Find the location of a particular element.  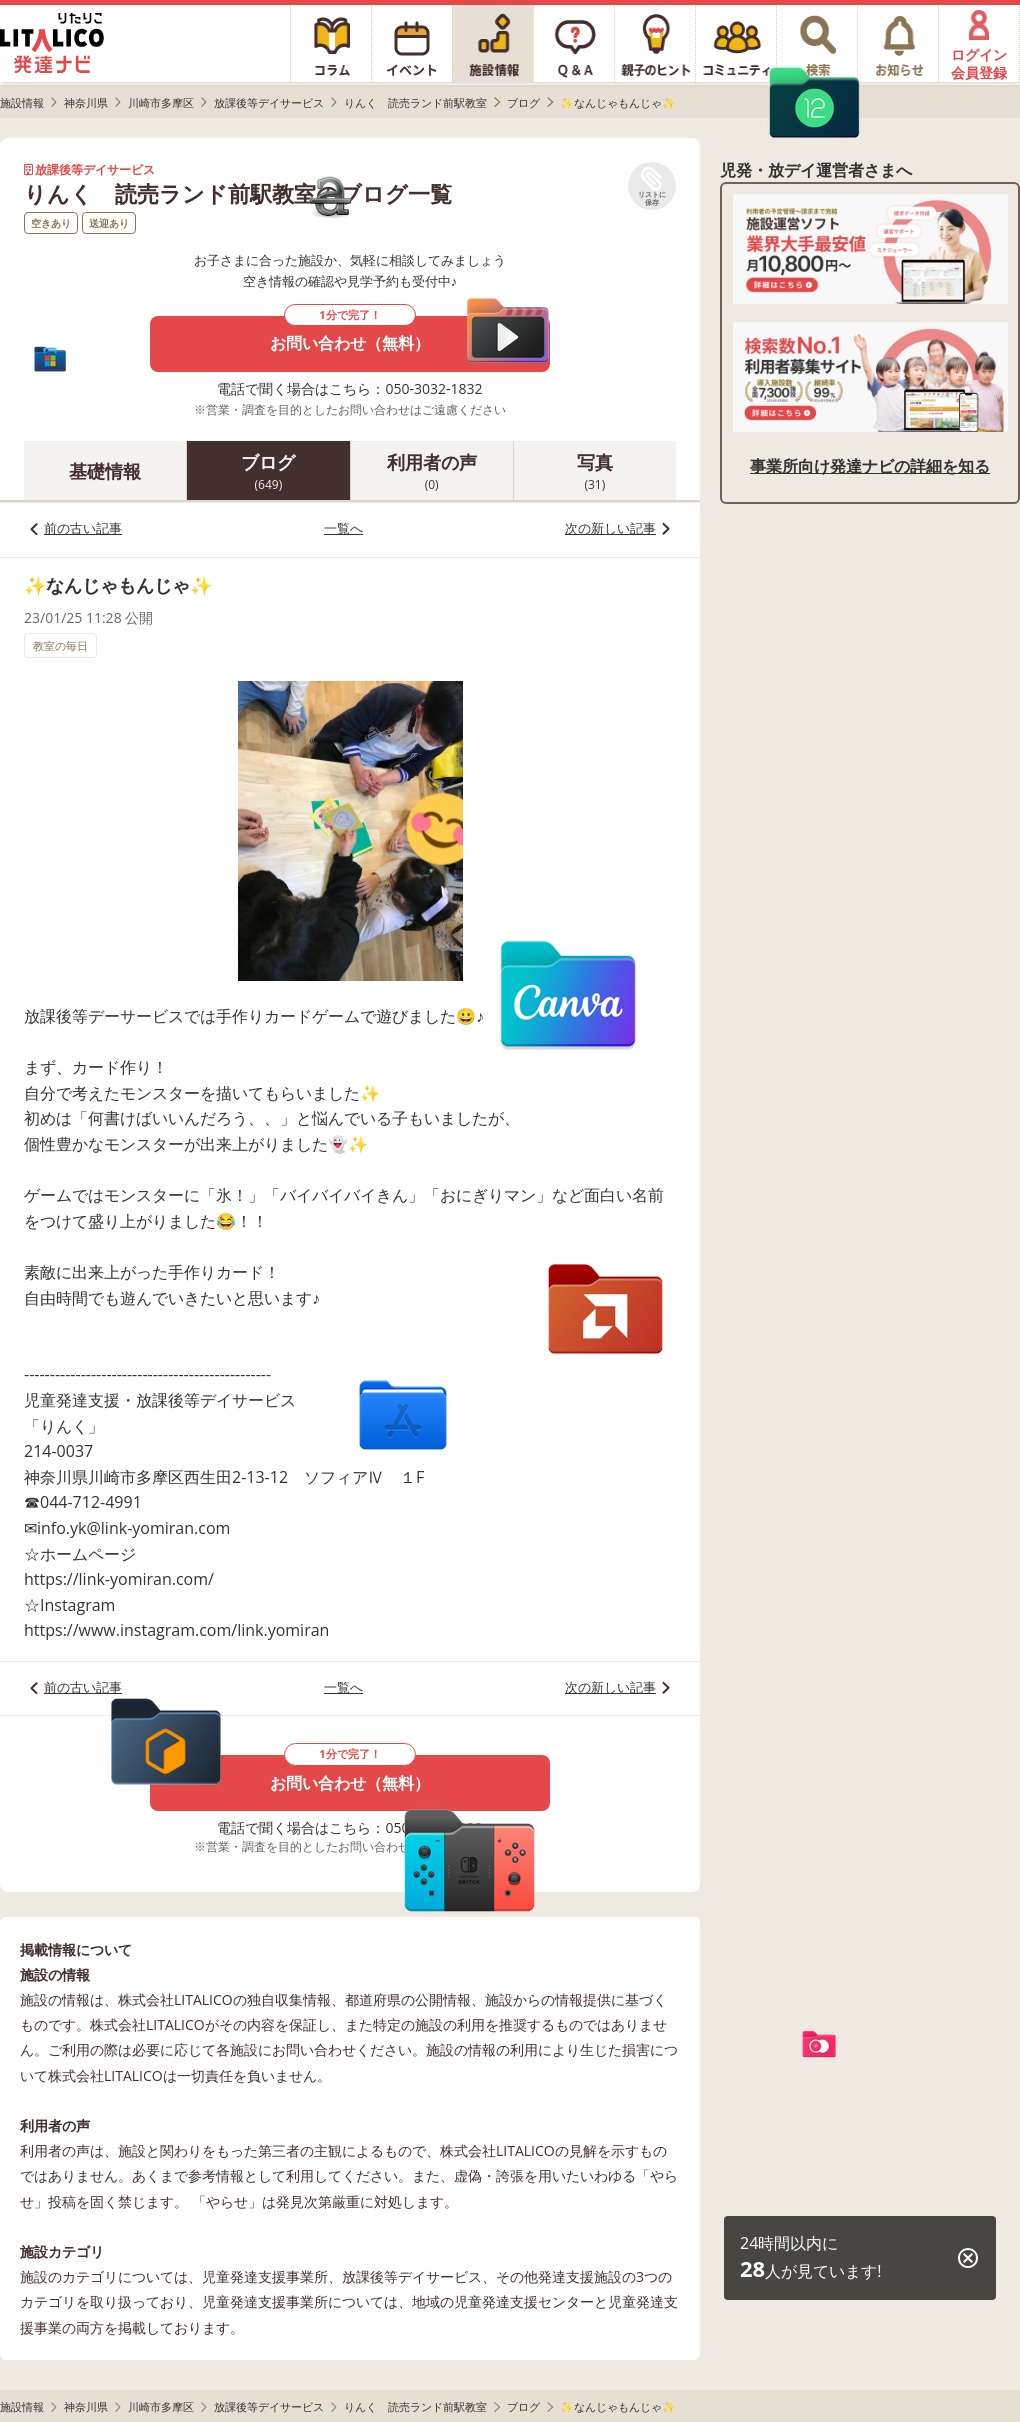

open android 12 system files folder is located at coordinates (814, 105).